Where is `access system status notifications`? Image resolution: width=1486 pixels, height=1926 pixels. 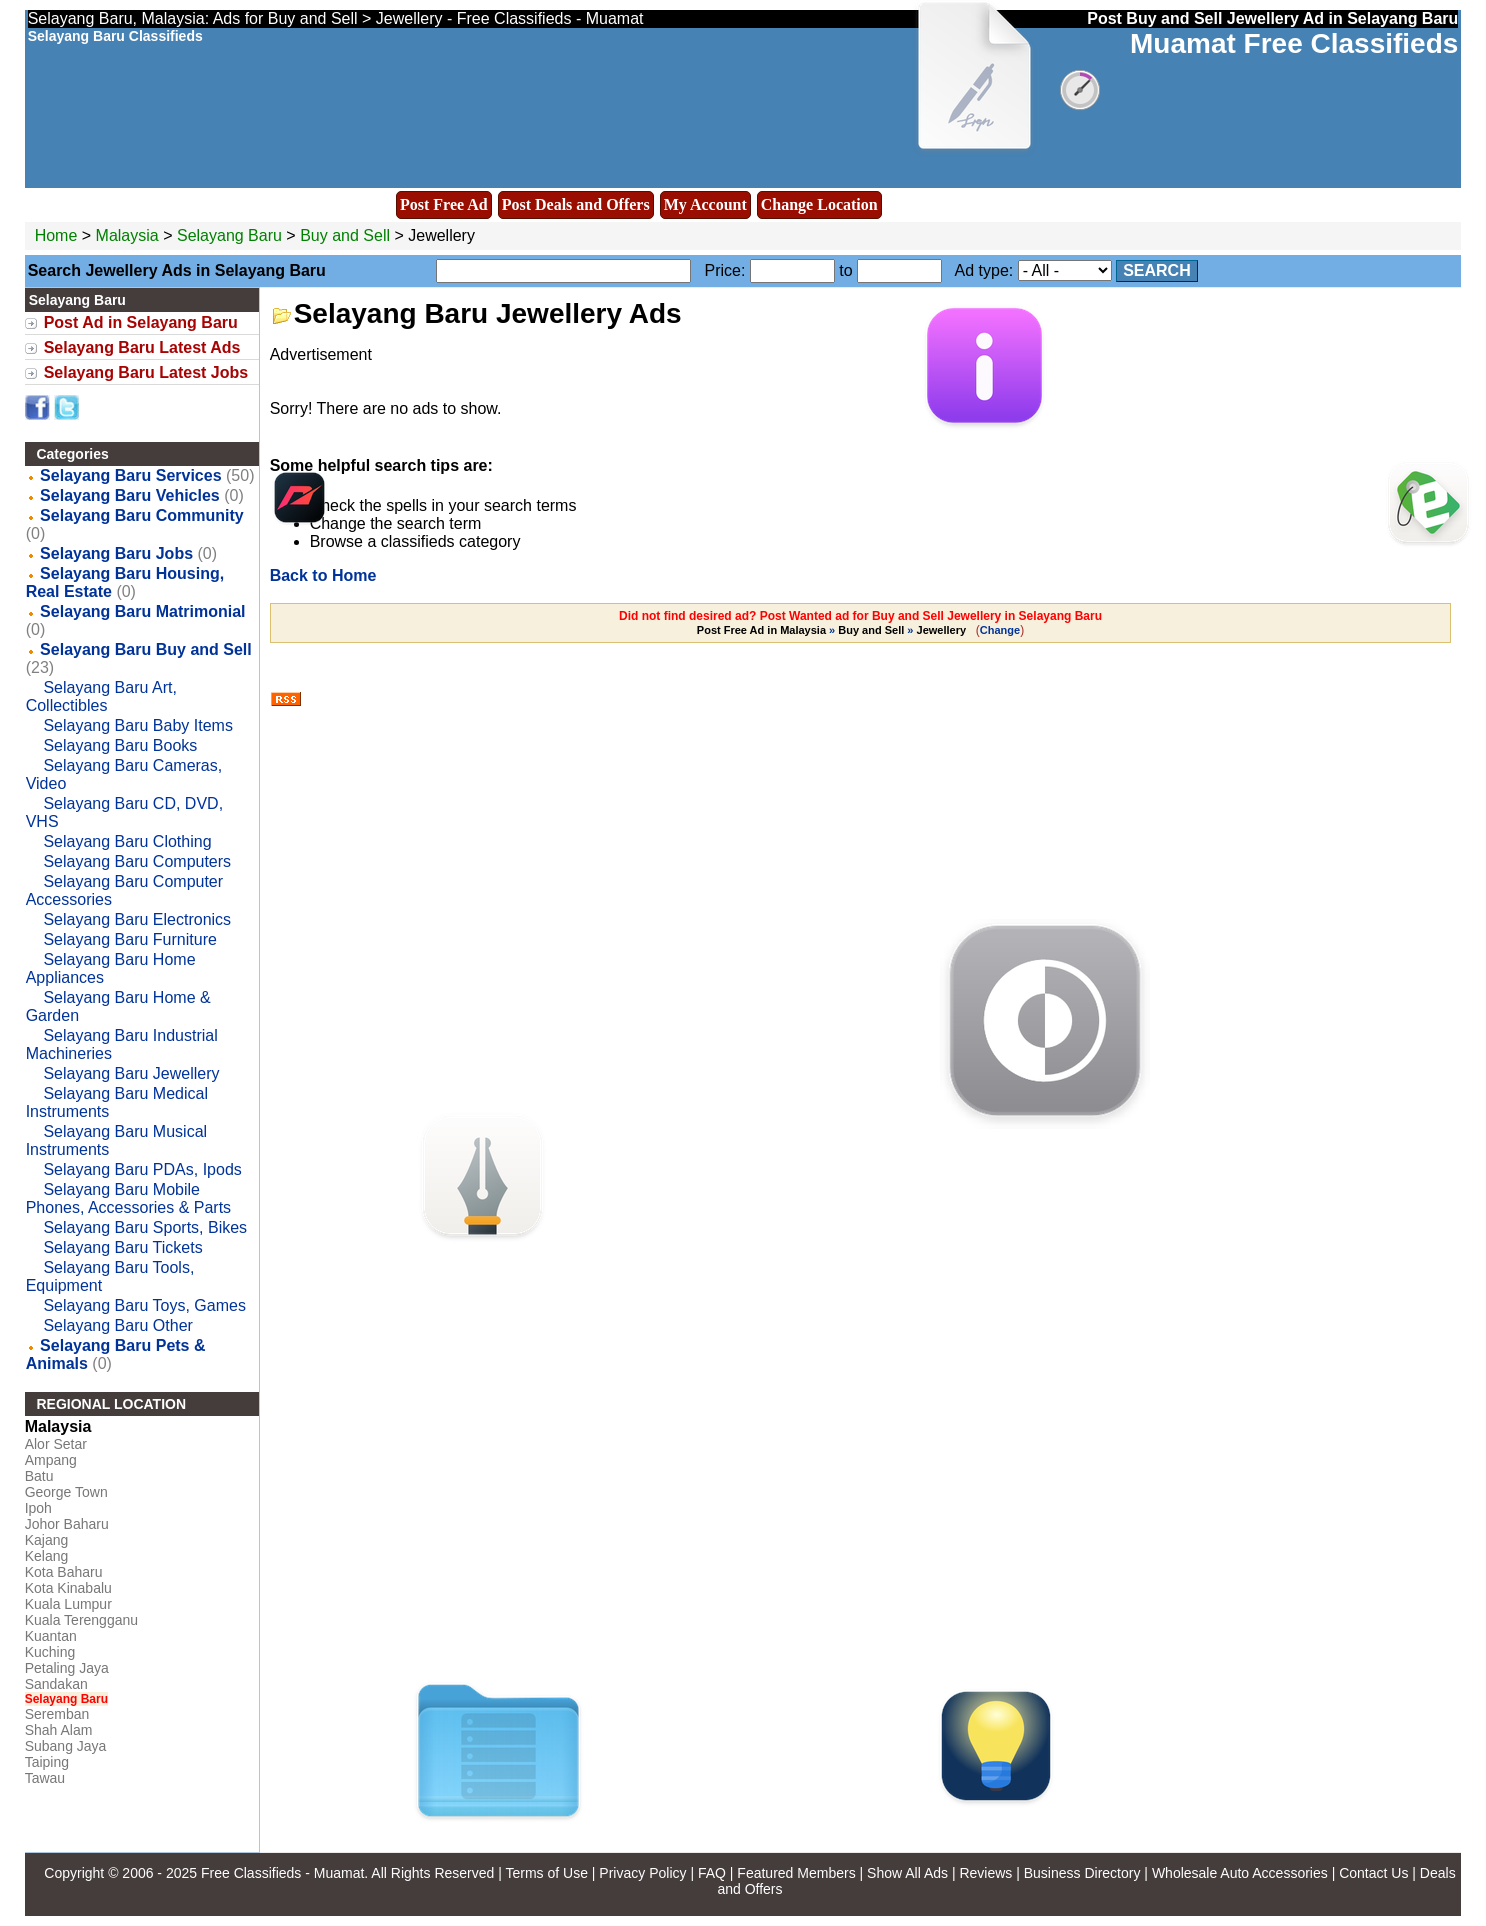
access system status notifications is located at coordinates (984, 365).